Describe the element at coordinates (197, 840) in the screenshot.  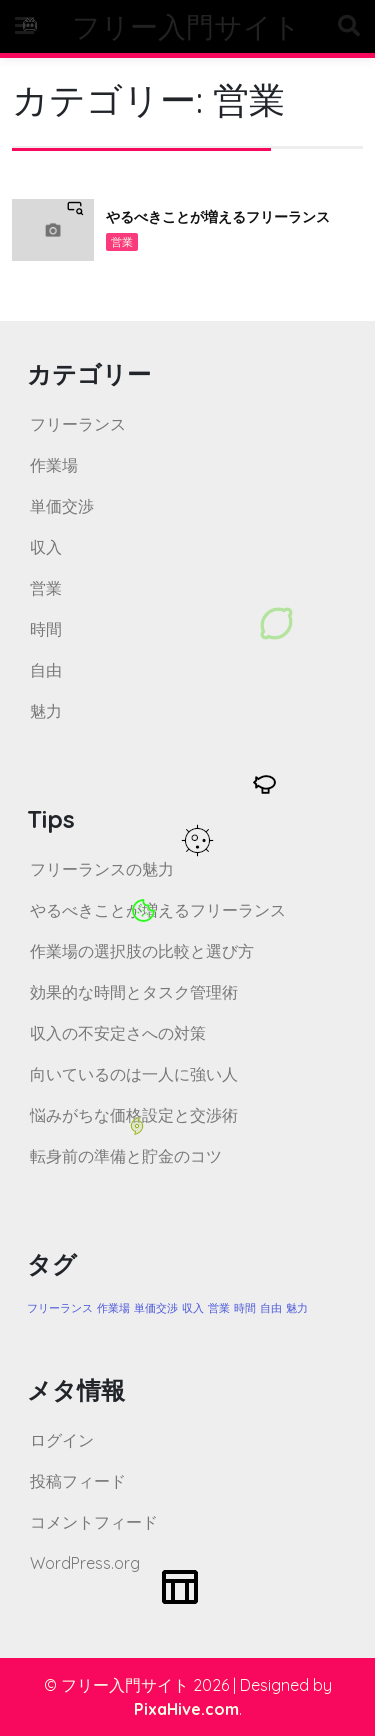
I see `indicates virus or malware detected` at that location.